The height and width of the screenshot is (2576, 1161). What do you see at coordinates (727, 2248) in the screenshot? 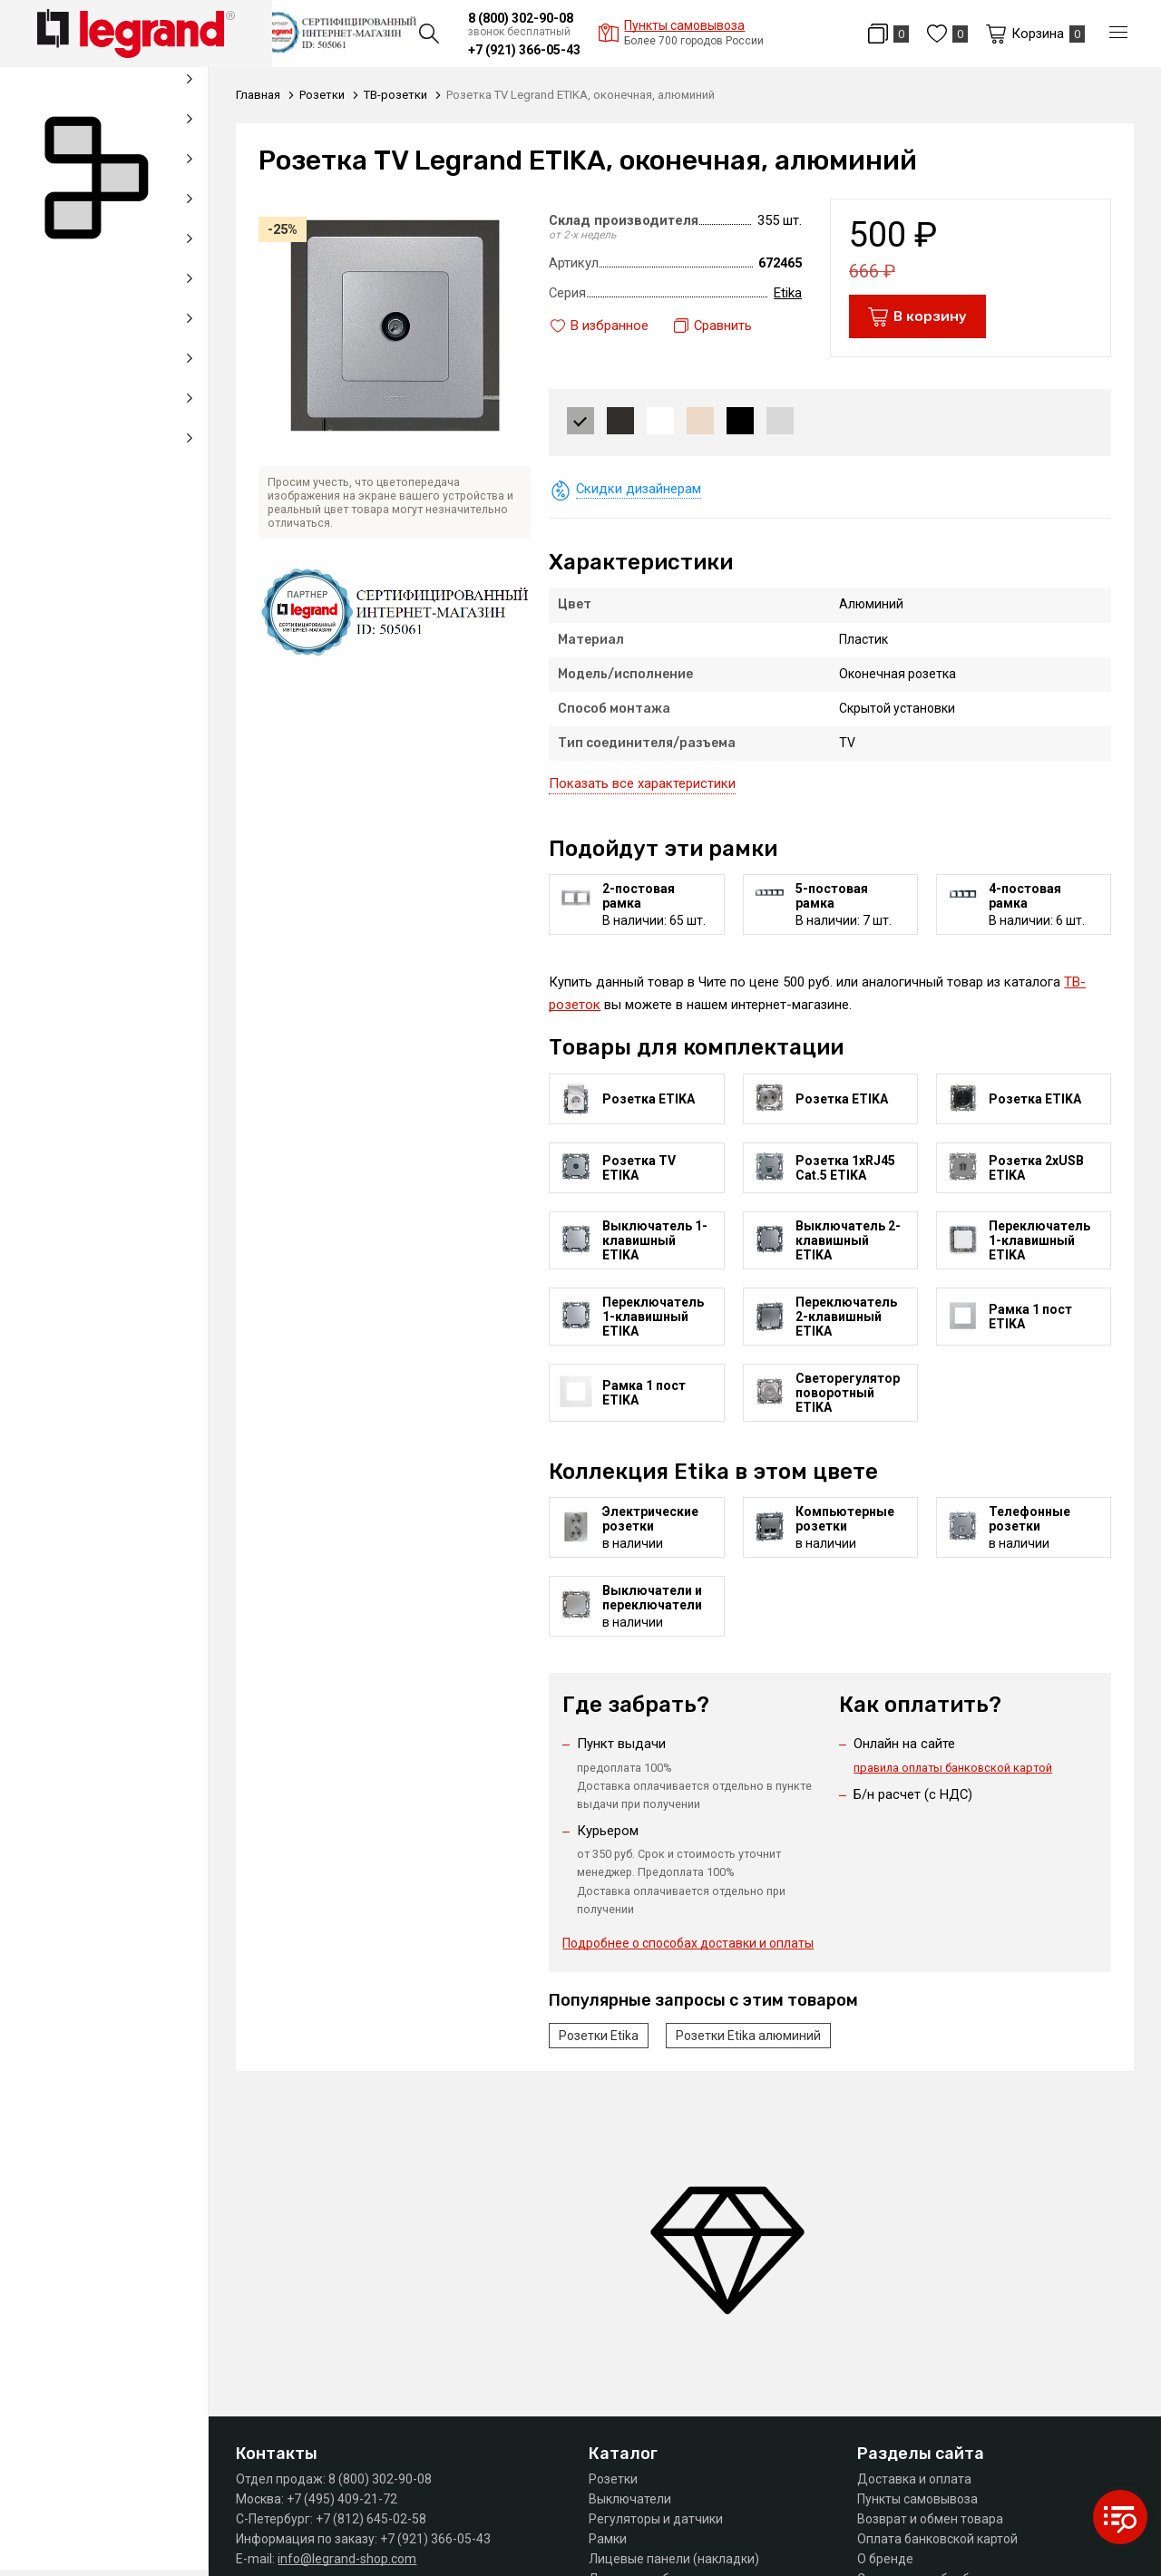
I see `open Sketch design application` at bounding box center [727, 2248].